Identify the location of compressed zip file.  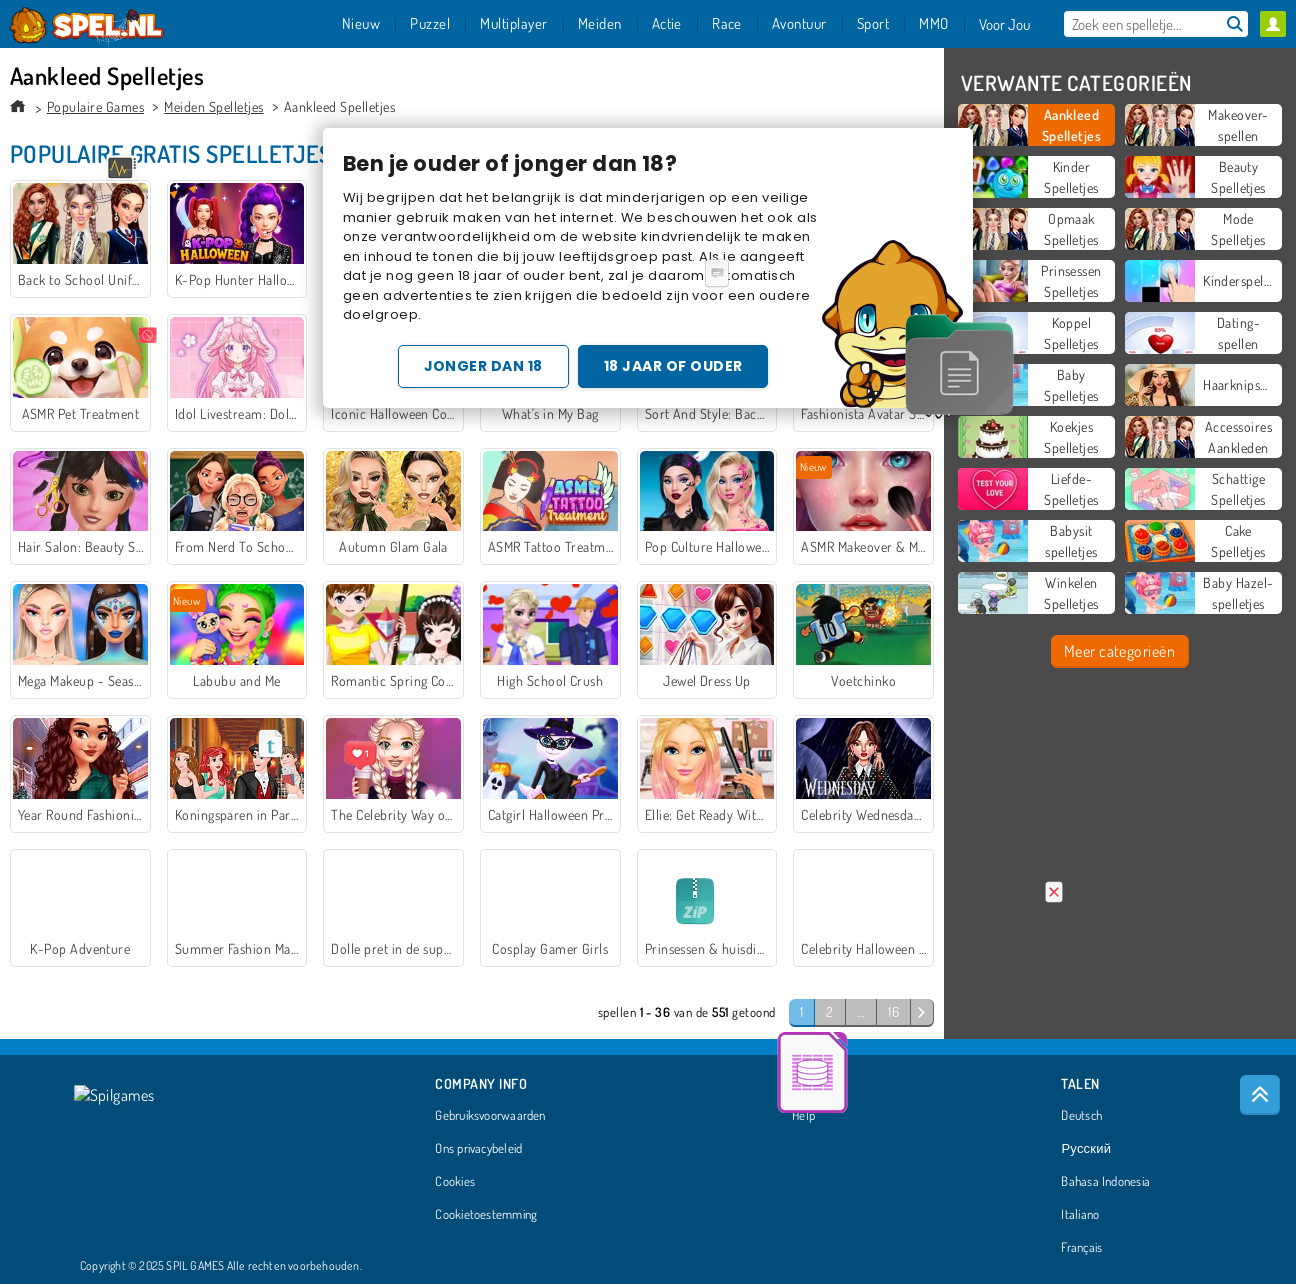
(695, 901).